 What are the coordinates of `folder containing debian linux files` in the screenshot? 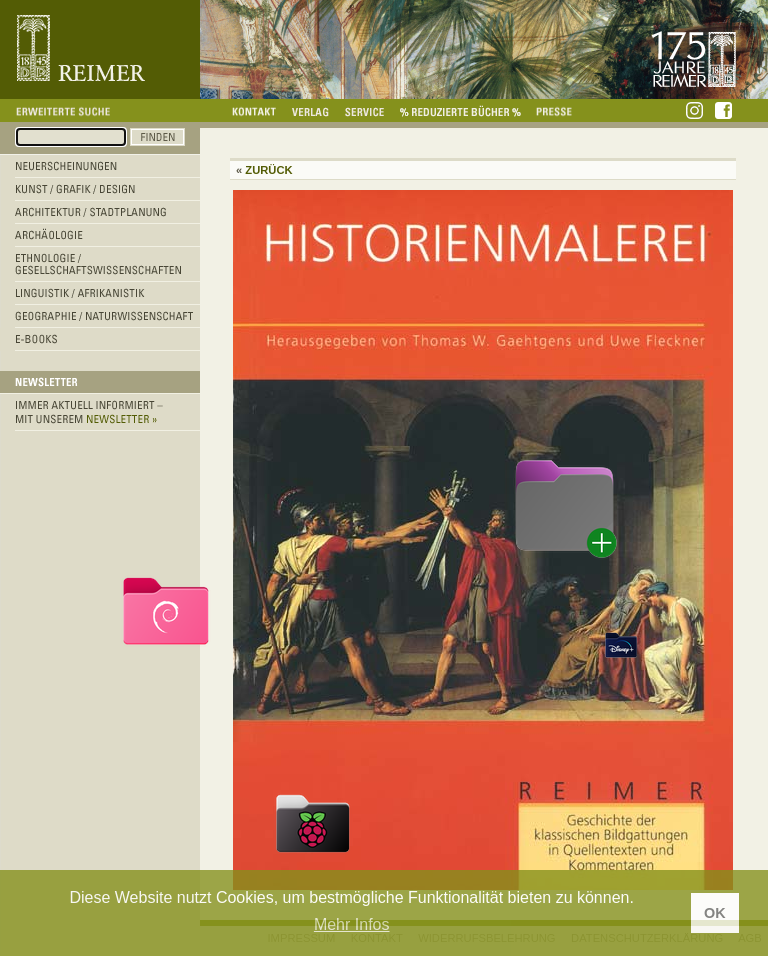 It's located at (165, 613).